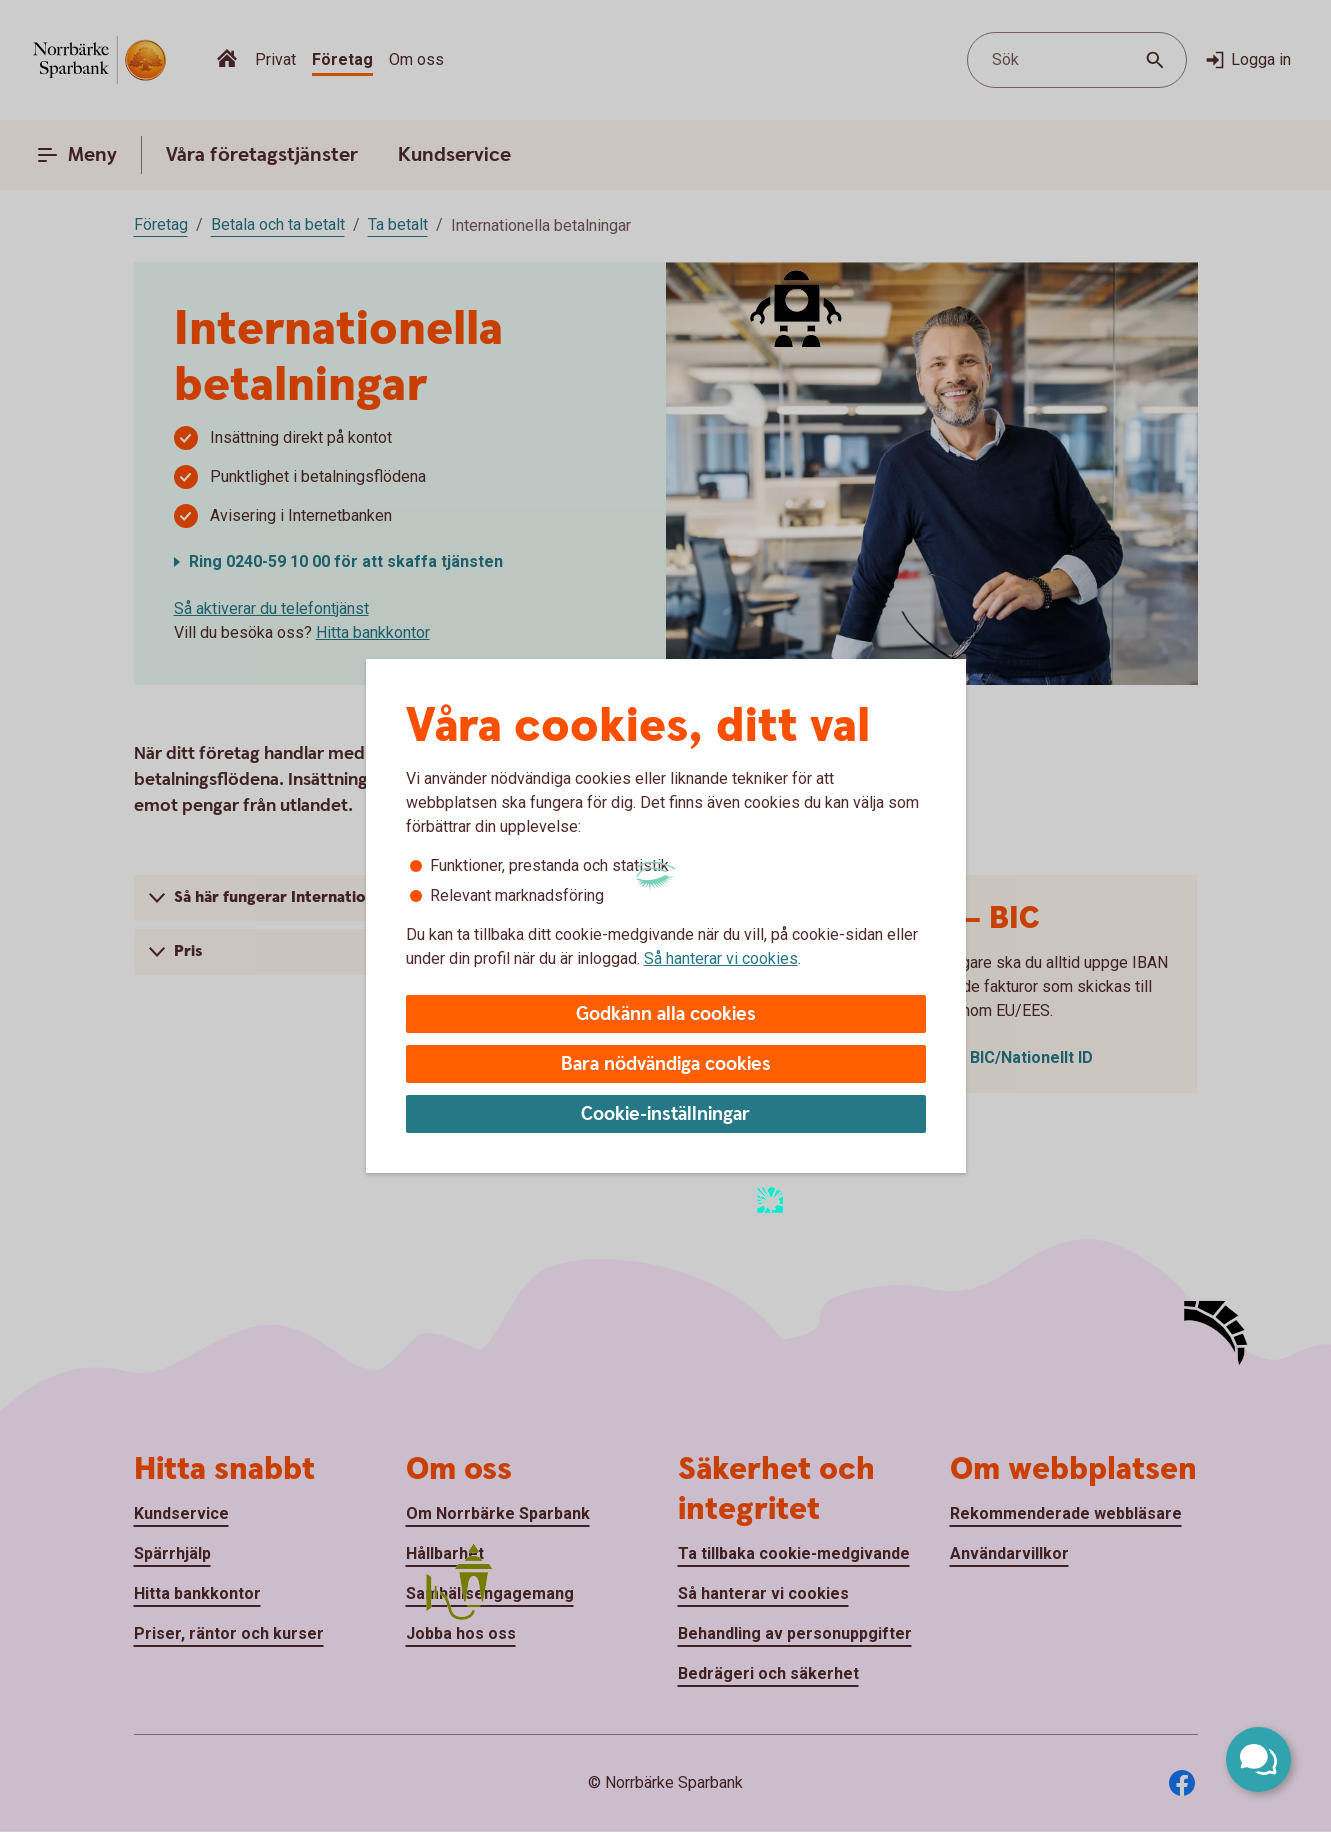 The image size is (1331, 1832). I want to click on toggle wall light on or off, so click(465, 1581).